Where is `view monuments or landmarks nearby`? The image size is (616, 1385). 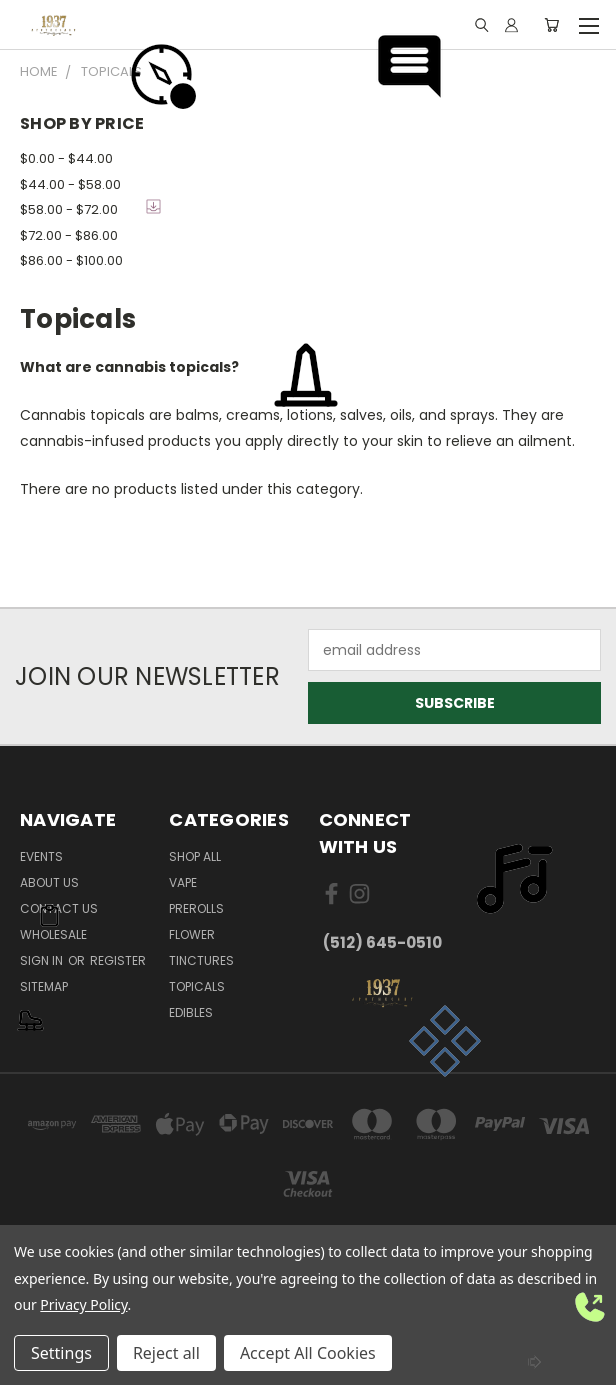
view monuments or landmarks nearby is located at coordinates (306, 375).